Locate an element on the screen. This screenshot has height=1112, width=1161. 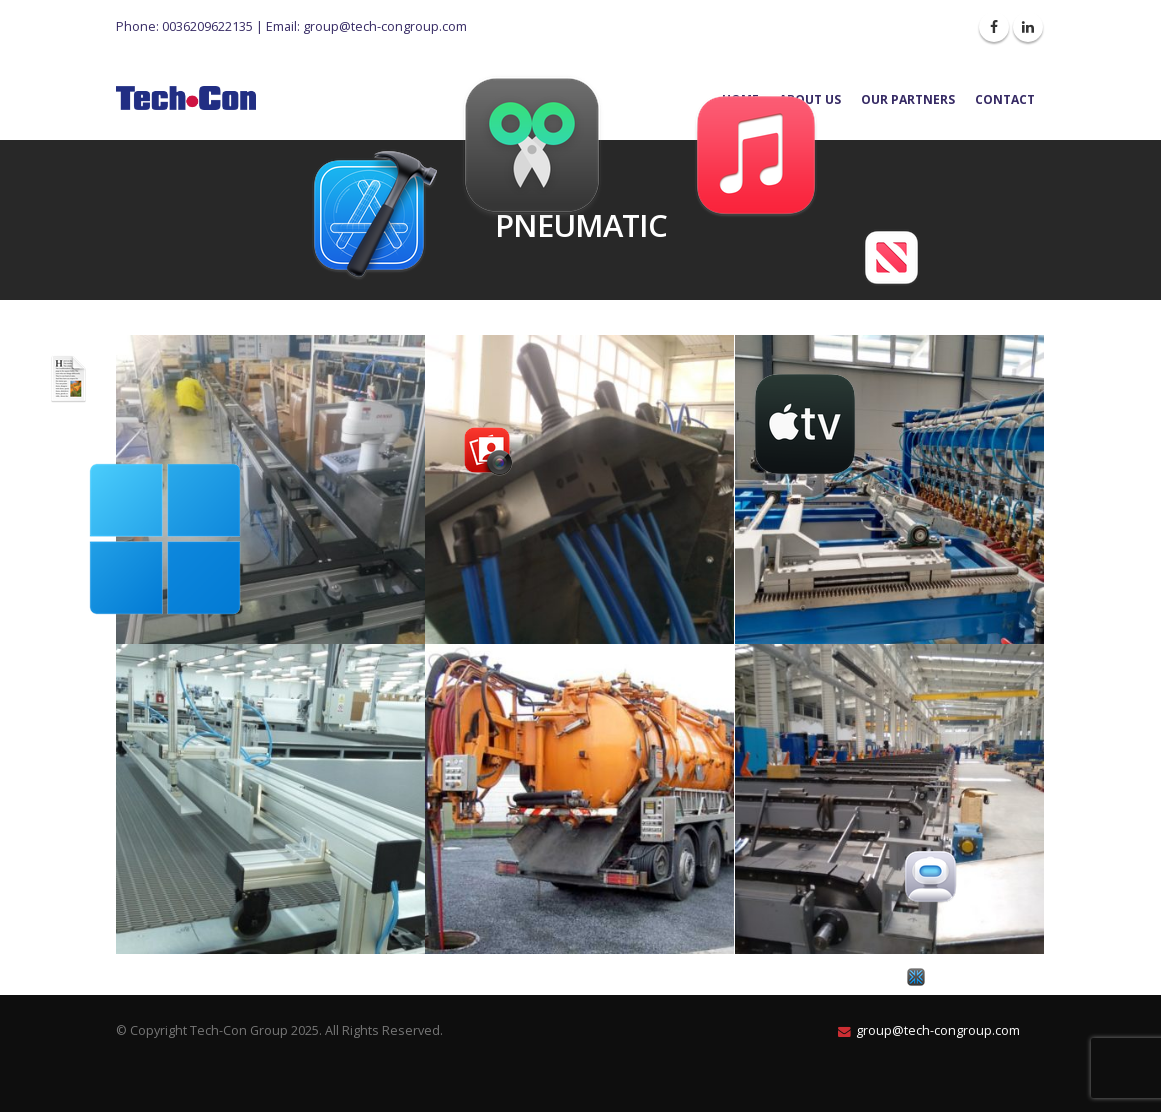
open a document or text file is located at coordinates (68, 378).